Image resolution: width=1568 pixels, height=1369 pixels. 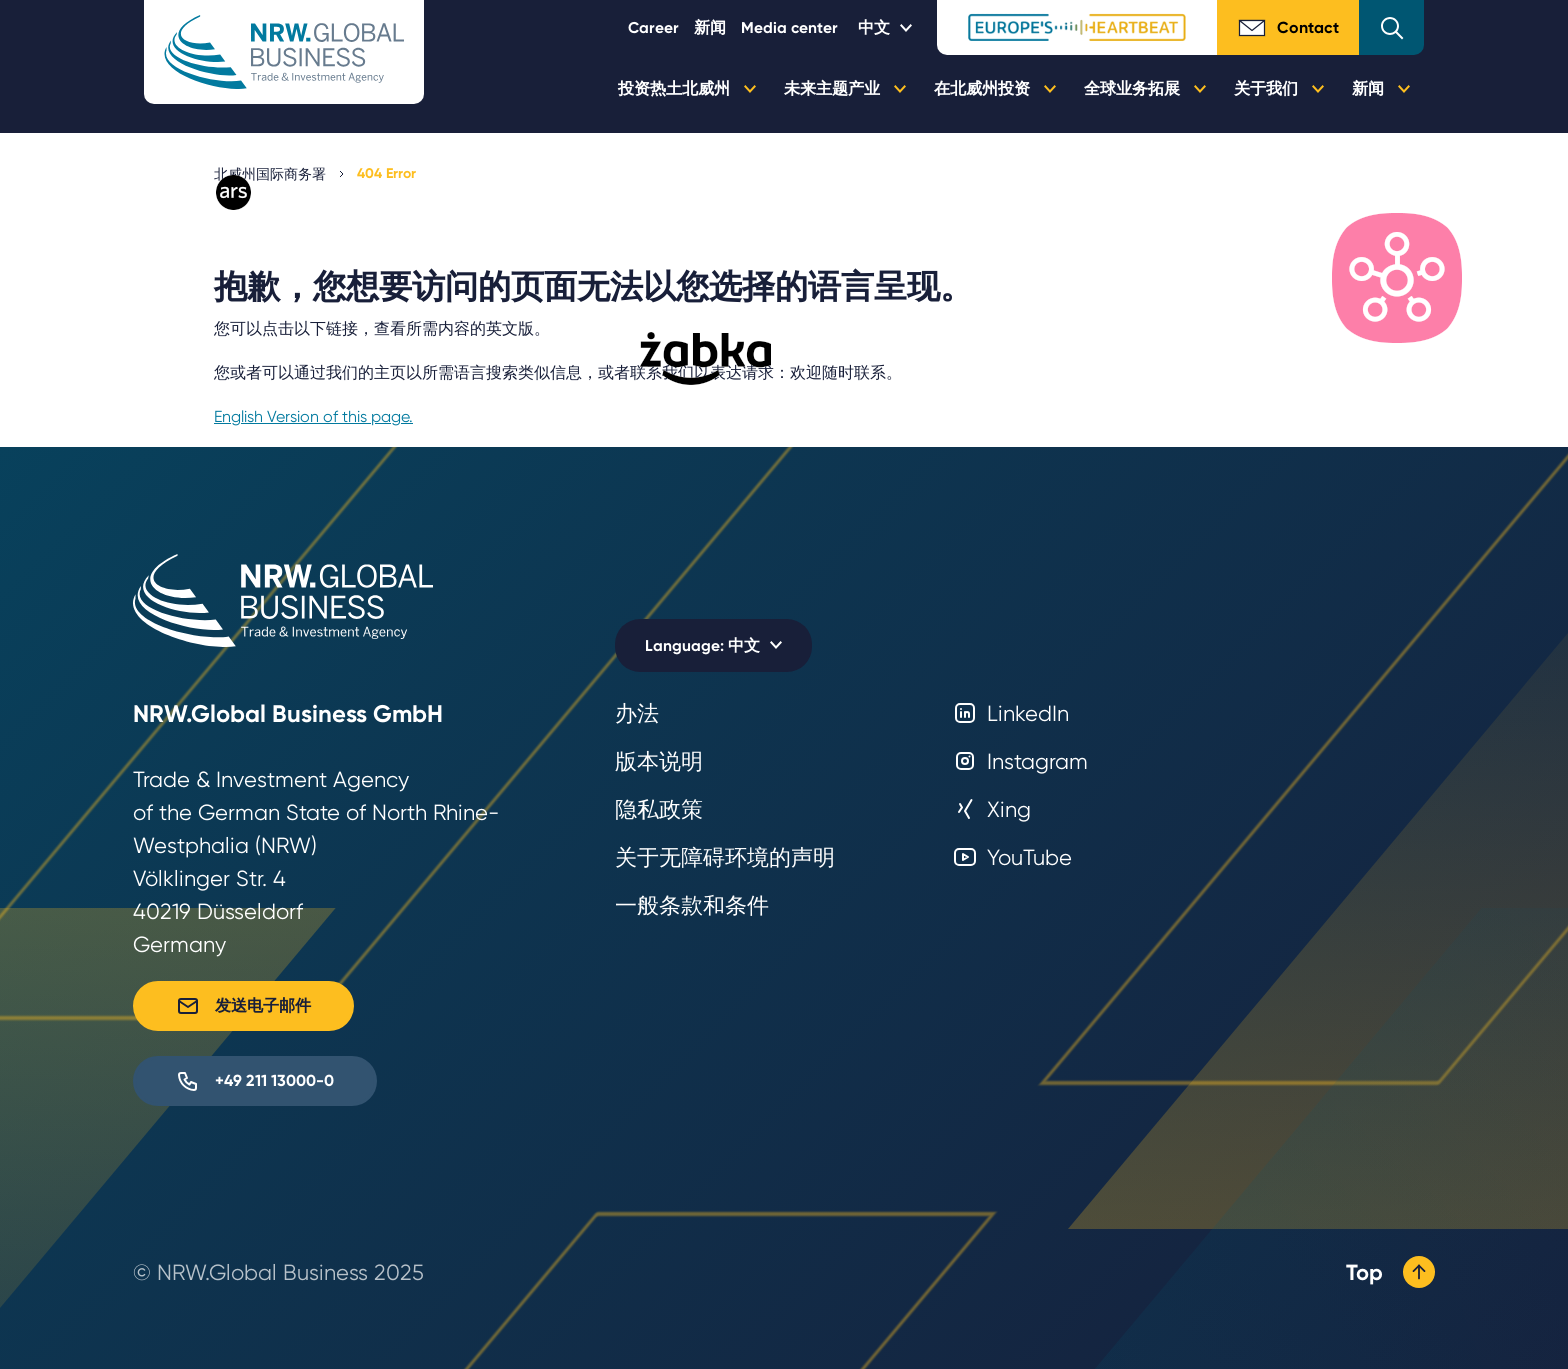 I want to click on open the SmartThings app, so click(x=1397, y=278).